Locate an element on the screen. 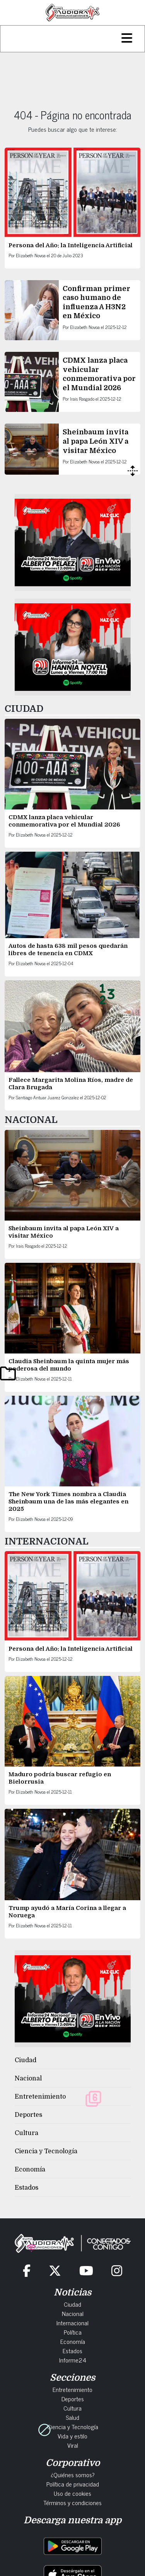 Image resolution: width=145 pixels, height=2576 pixels. indicates active wireless network connection is located at coordinates (31, 2248).